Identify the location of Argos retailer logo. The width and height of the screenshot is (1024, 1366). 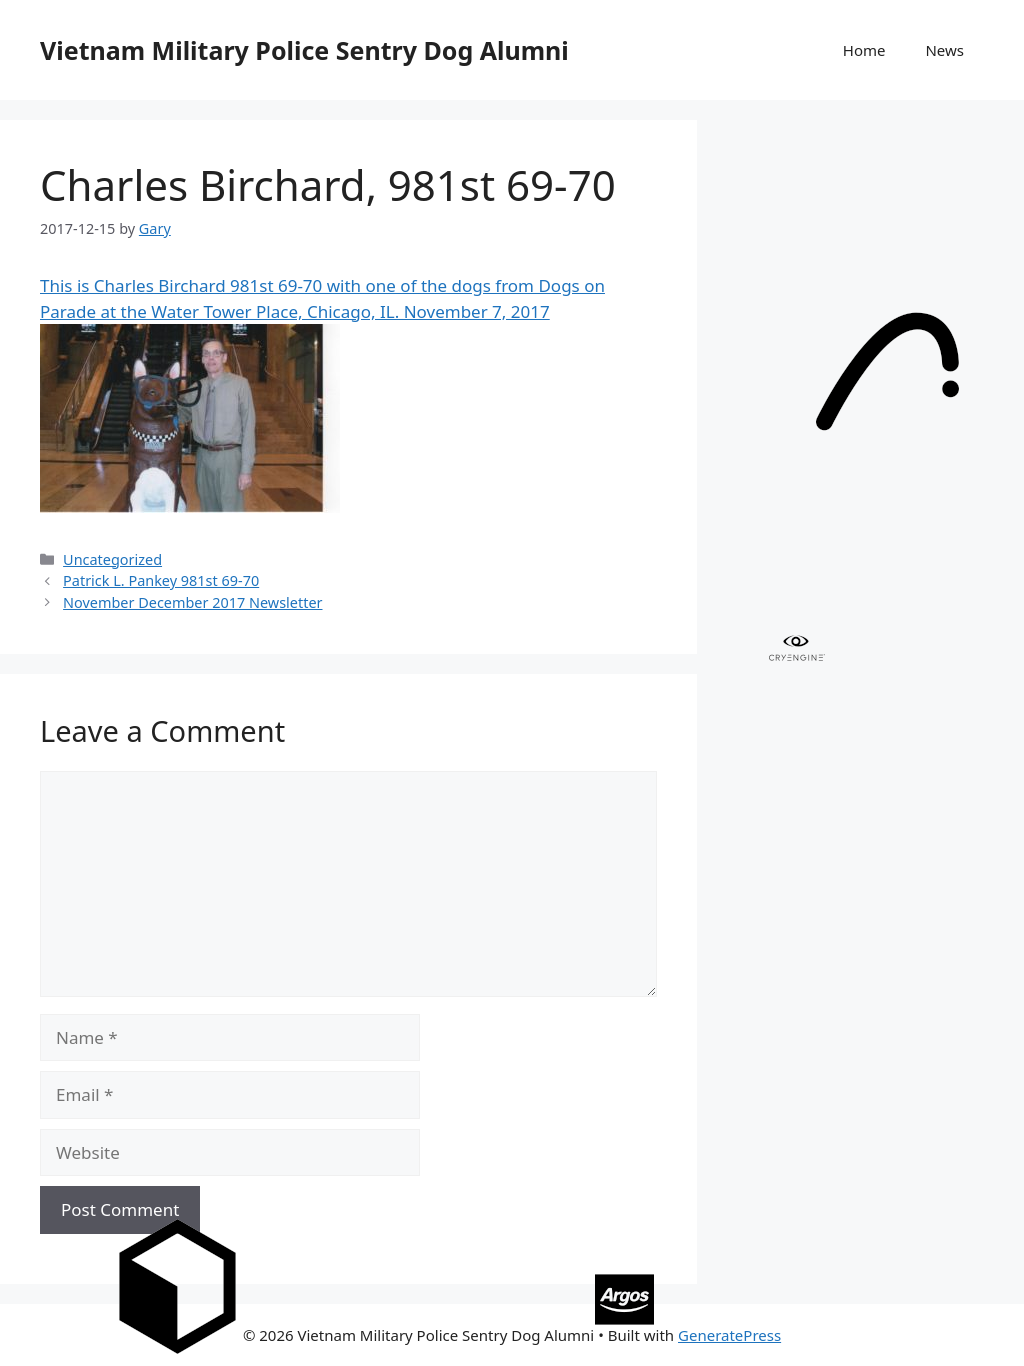
(624, 1299).